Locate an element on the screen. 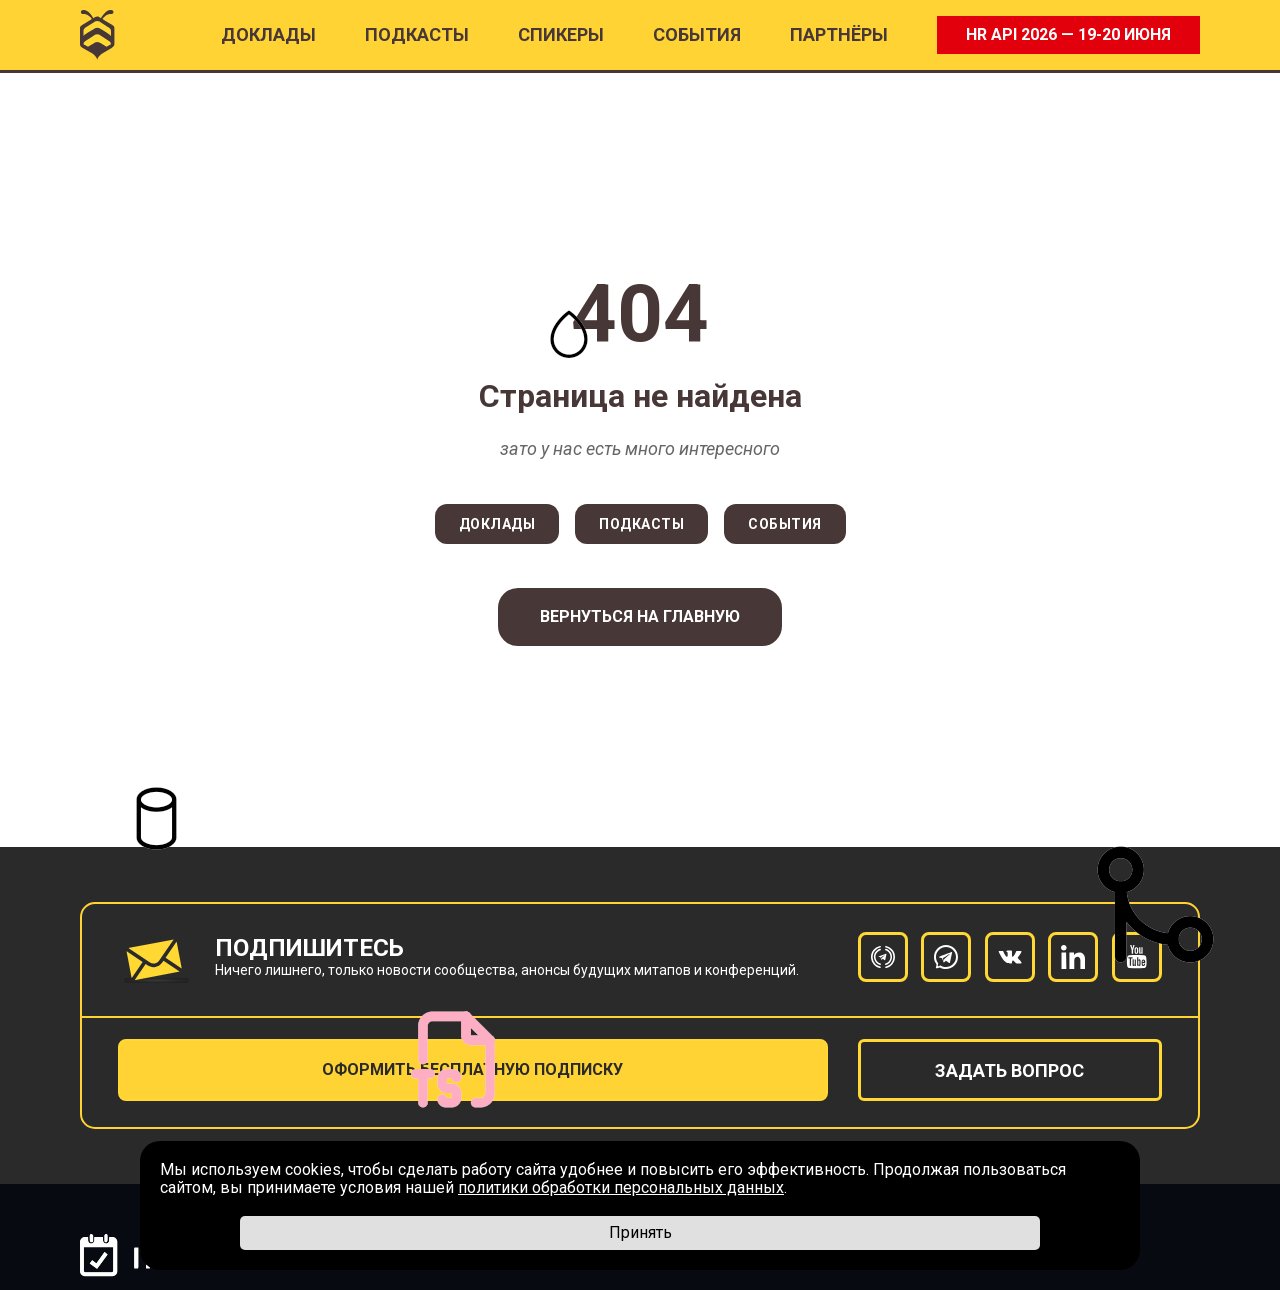  represents a database or data storage is located at coordinates (156, 818).